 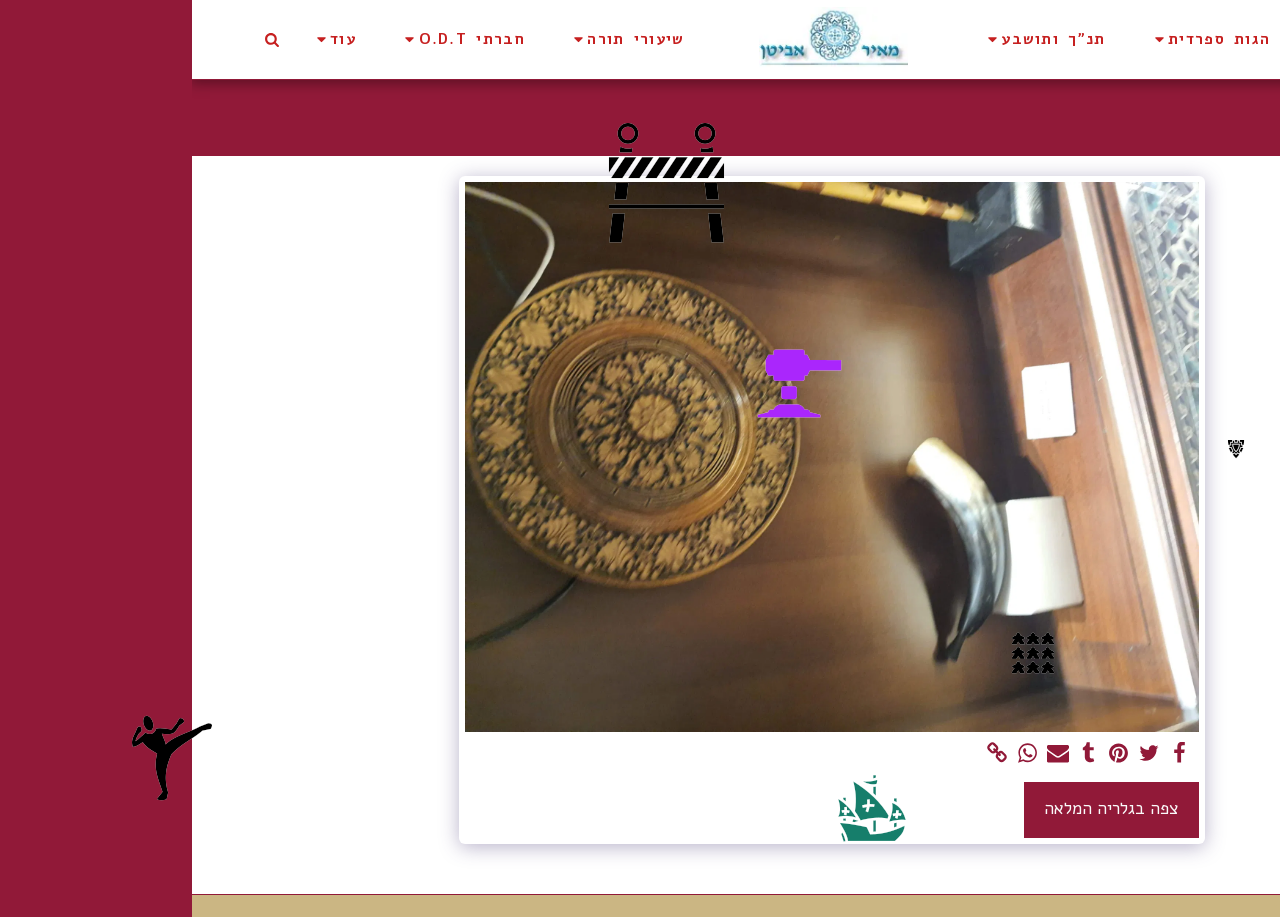 What do you see at coordinates (1236, 449) in the screenshot?
I see `indicates protected or secured content` at bounding box center [1236, 449].